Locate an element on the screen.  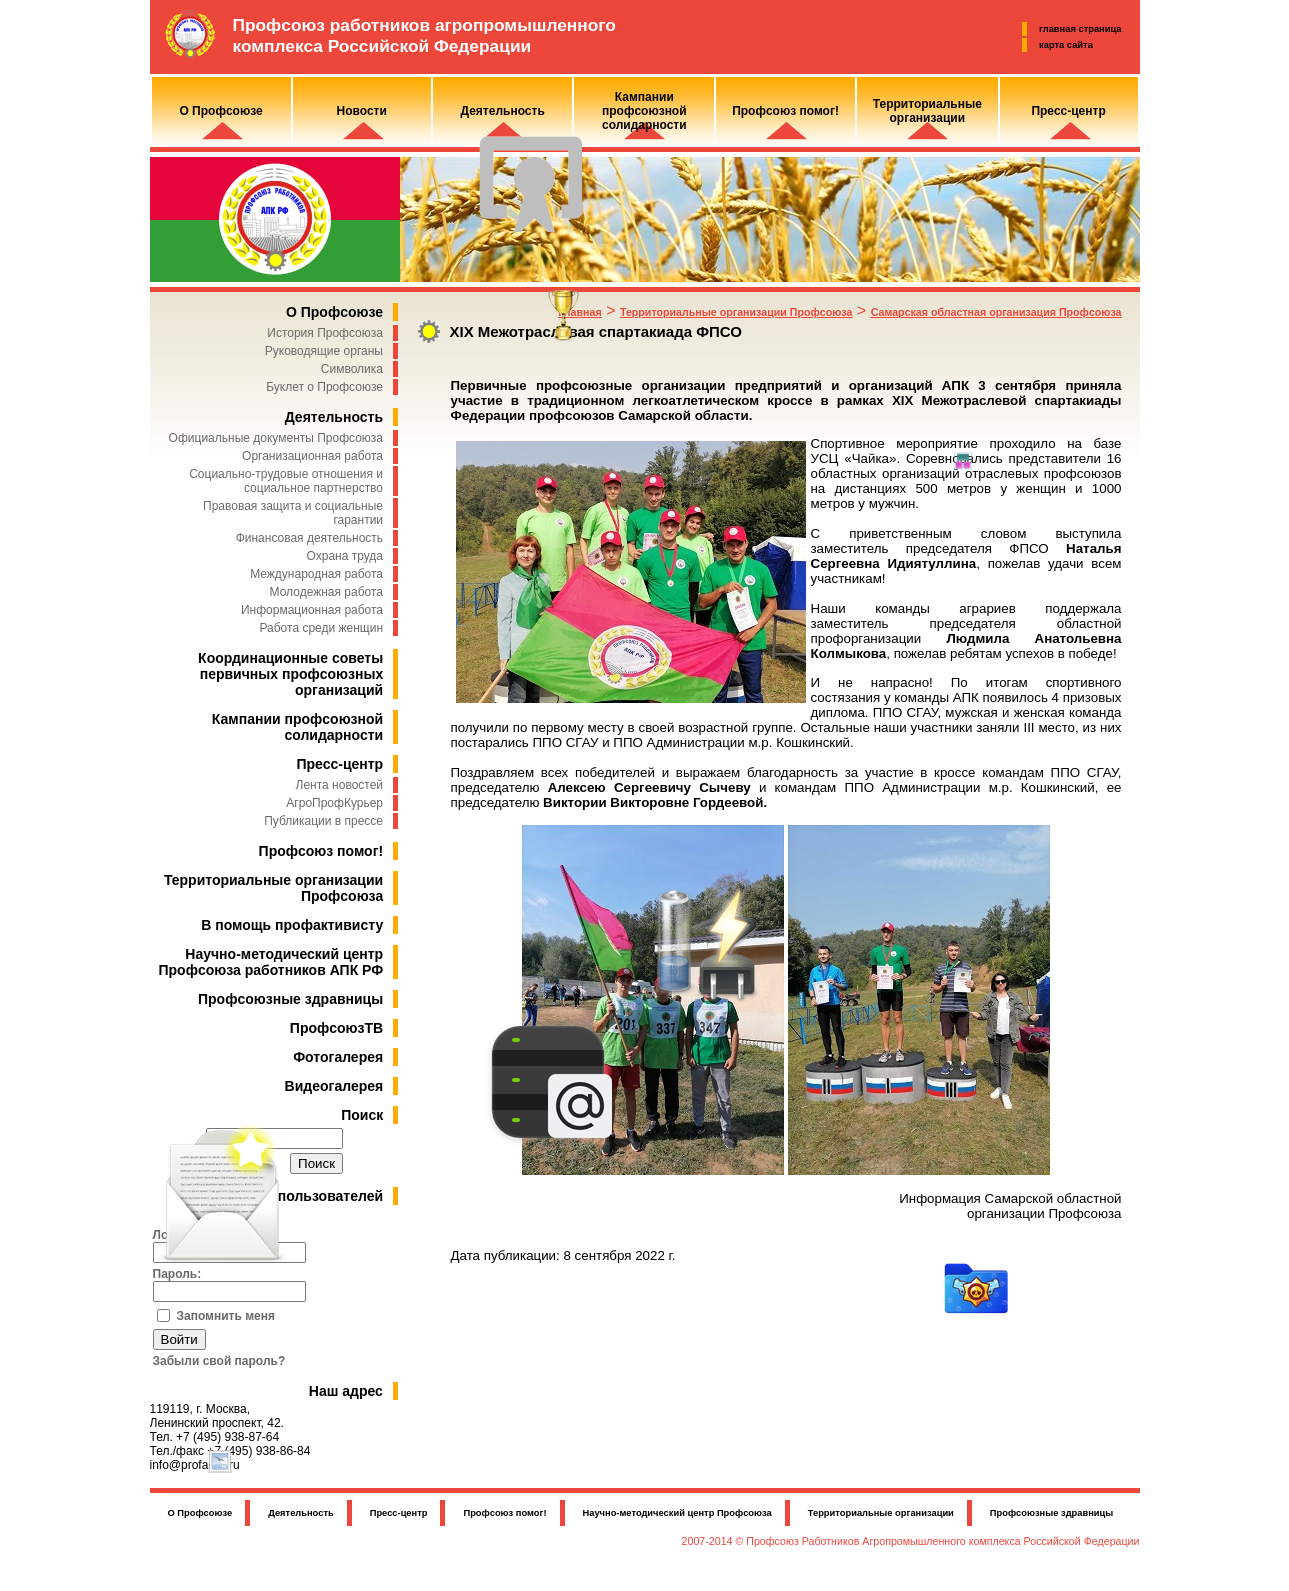
send an email message is located at coordinates (220, 1462).